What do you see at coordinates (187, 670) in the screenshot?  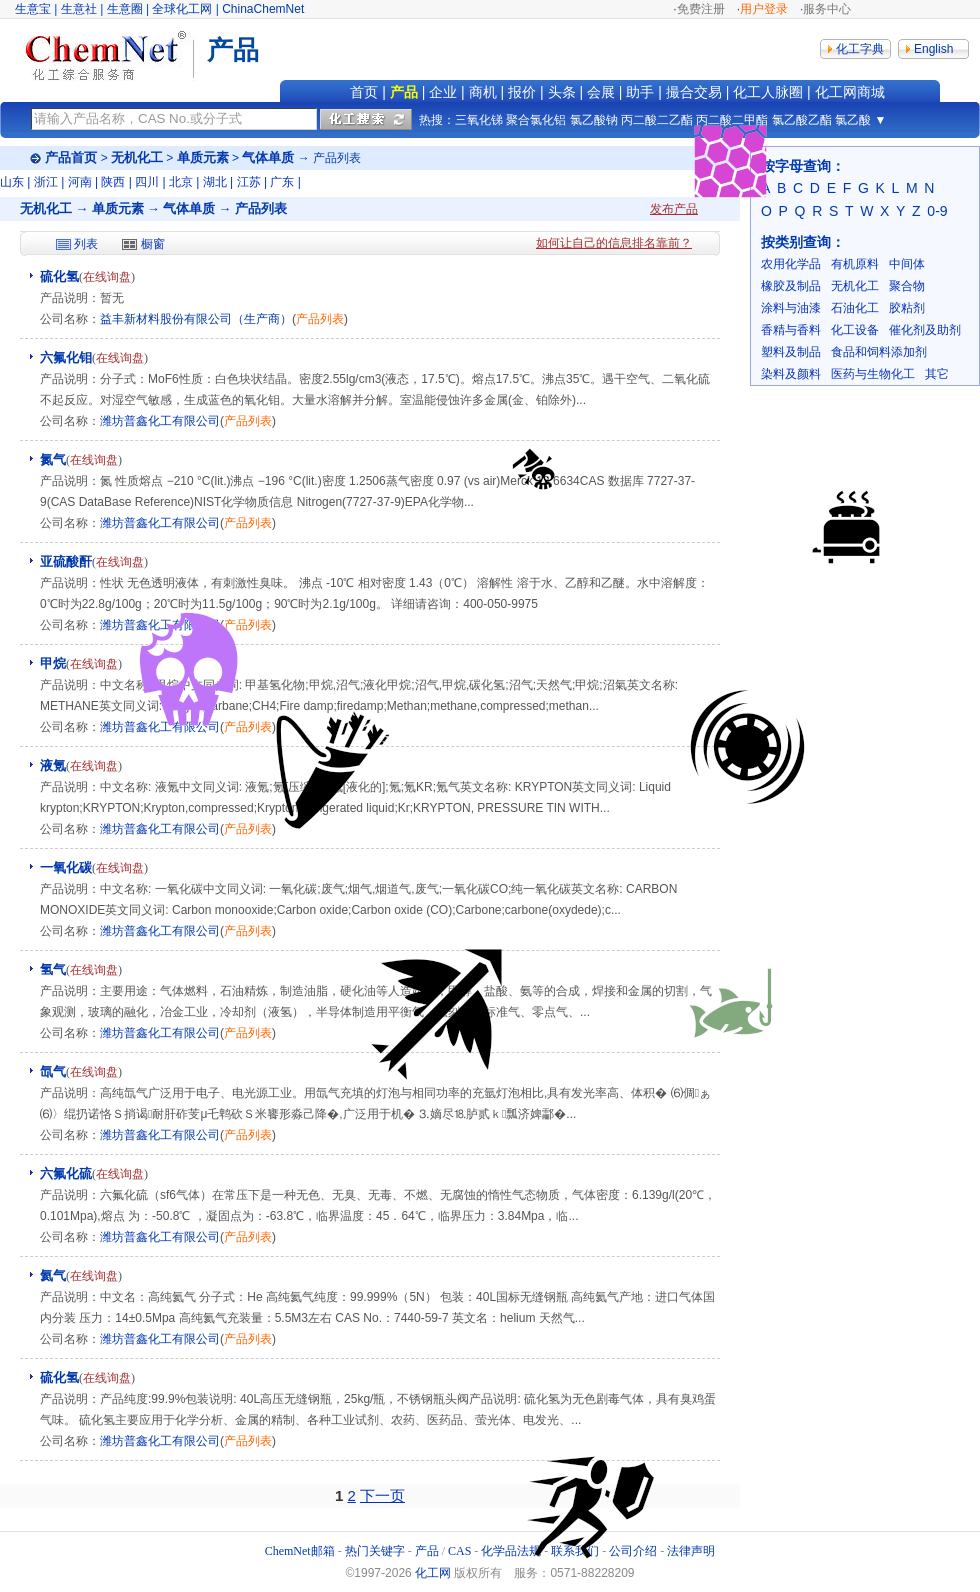 I see `indicates a defeated enemy or death state` at bounding box center [187, 670].